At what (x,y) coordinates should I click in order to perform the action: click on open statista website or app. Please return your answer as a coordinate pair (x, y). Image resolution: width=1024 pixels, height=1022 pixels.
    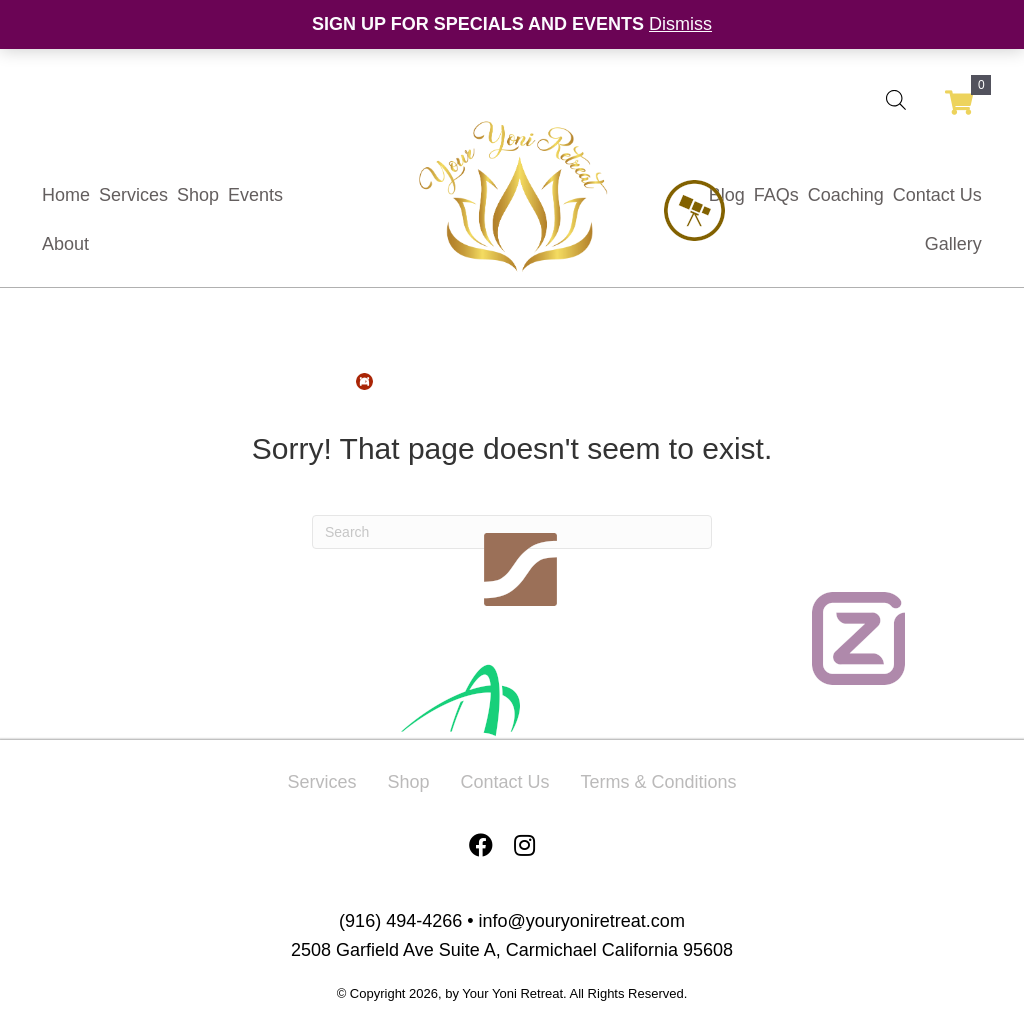
    Looking at the image, I should click on (520, 569).